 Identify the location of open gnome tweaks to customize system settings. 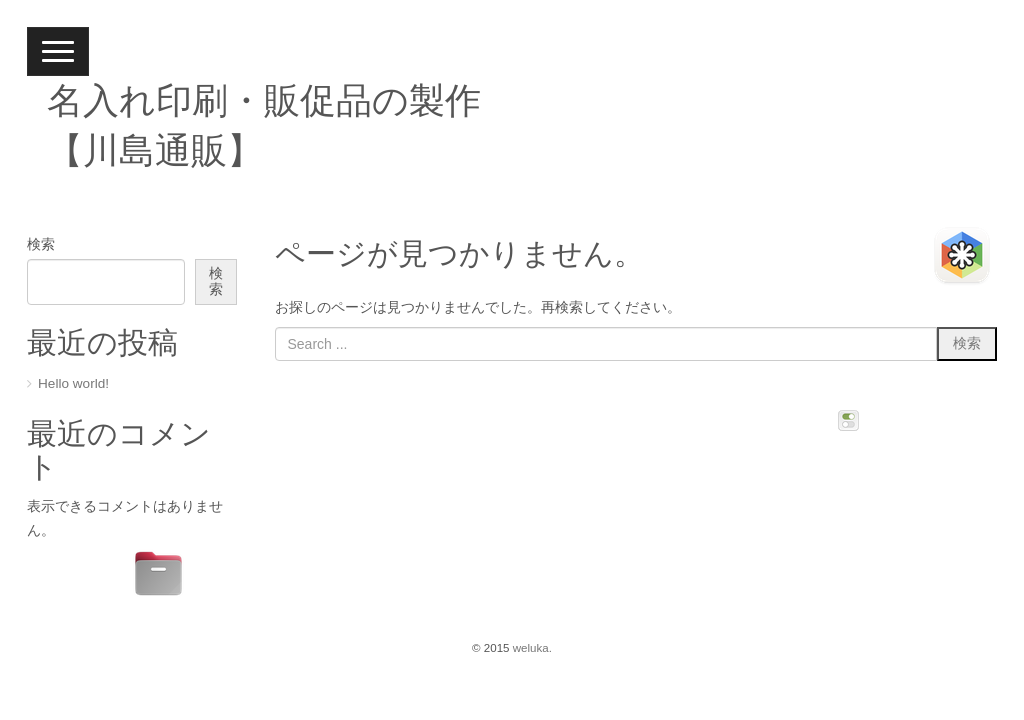
(848, 420).